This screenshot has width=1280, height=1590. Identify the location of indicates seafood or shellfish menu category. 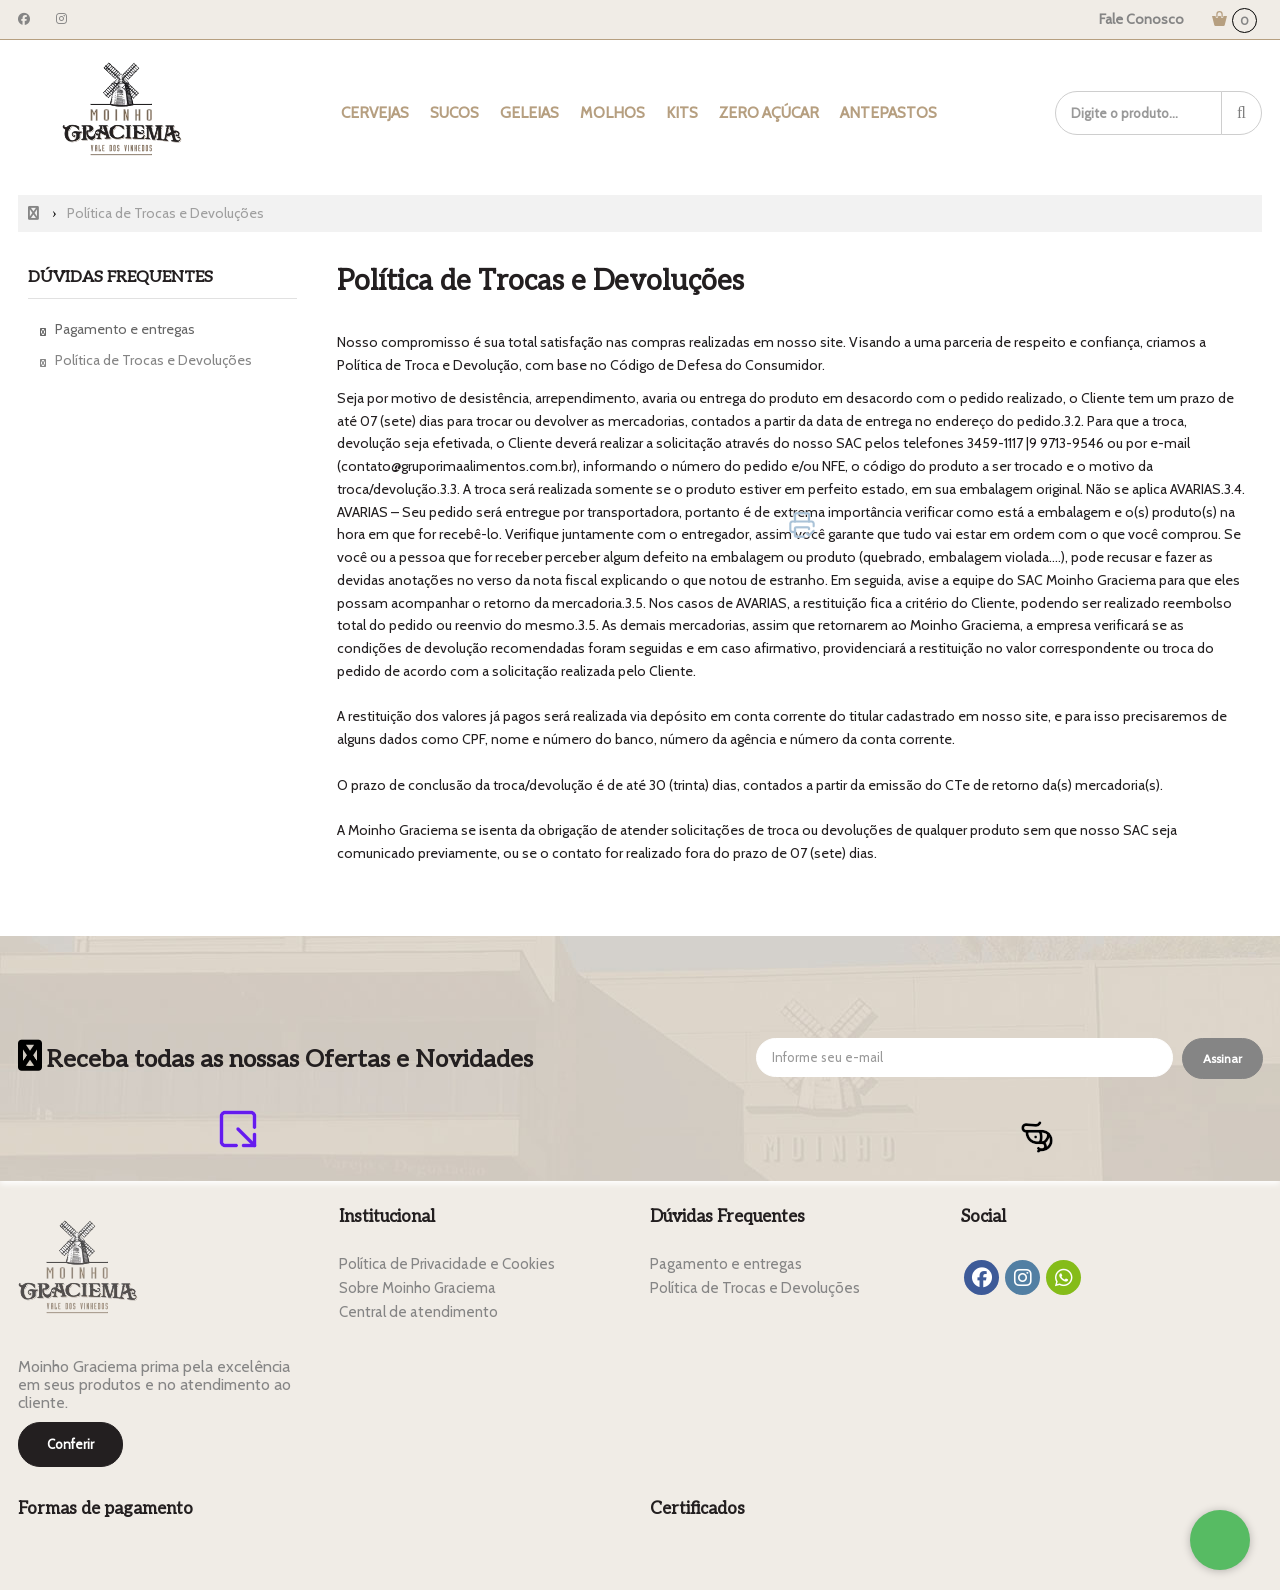
(1037, 1137).